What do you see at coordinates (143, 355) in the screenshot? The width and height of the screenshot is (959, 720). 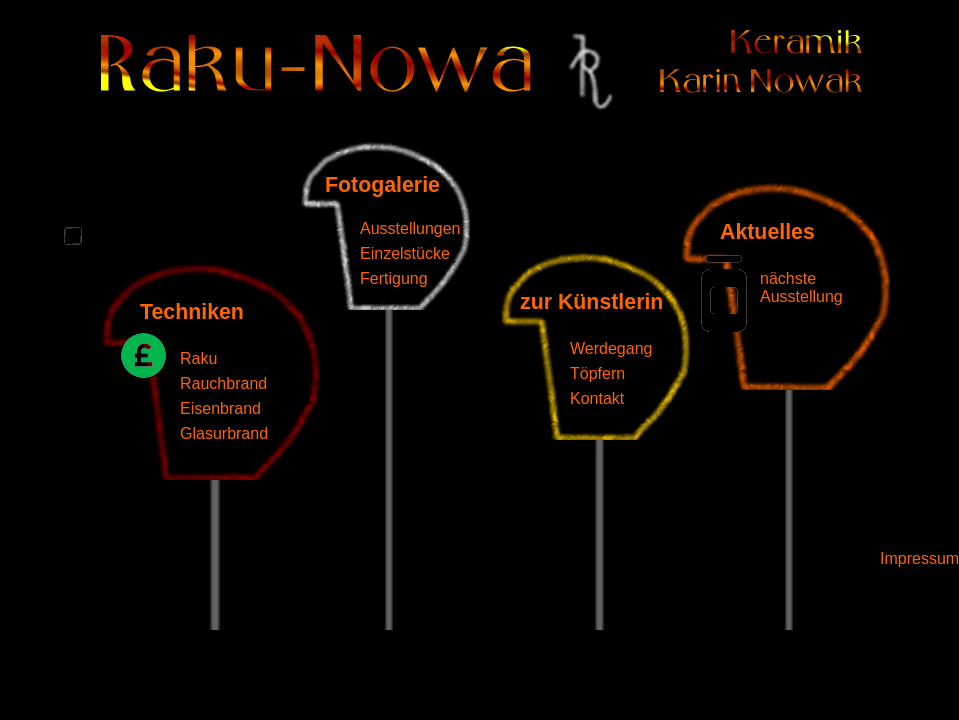 I see `view balance in british pounds` at bounding box center [143, 355].